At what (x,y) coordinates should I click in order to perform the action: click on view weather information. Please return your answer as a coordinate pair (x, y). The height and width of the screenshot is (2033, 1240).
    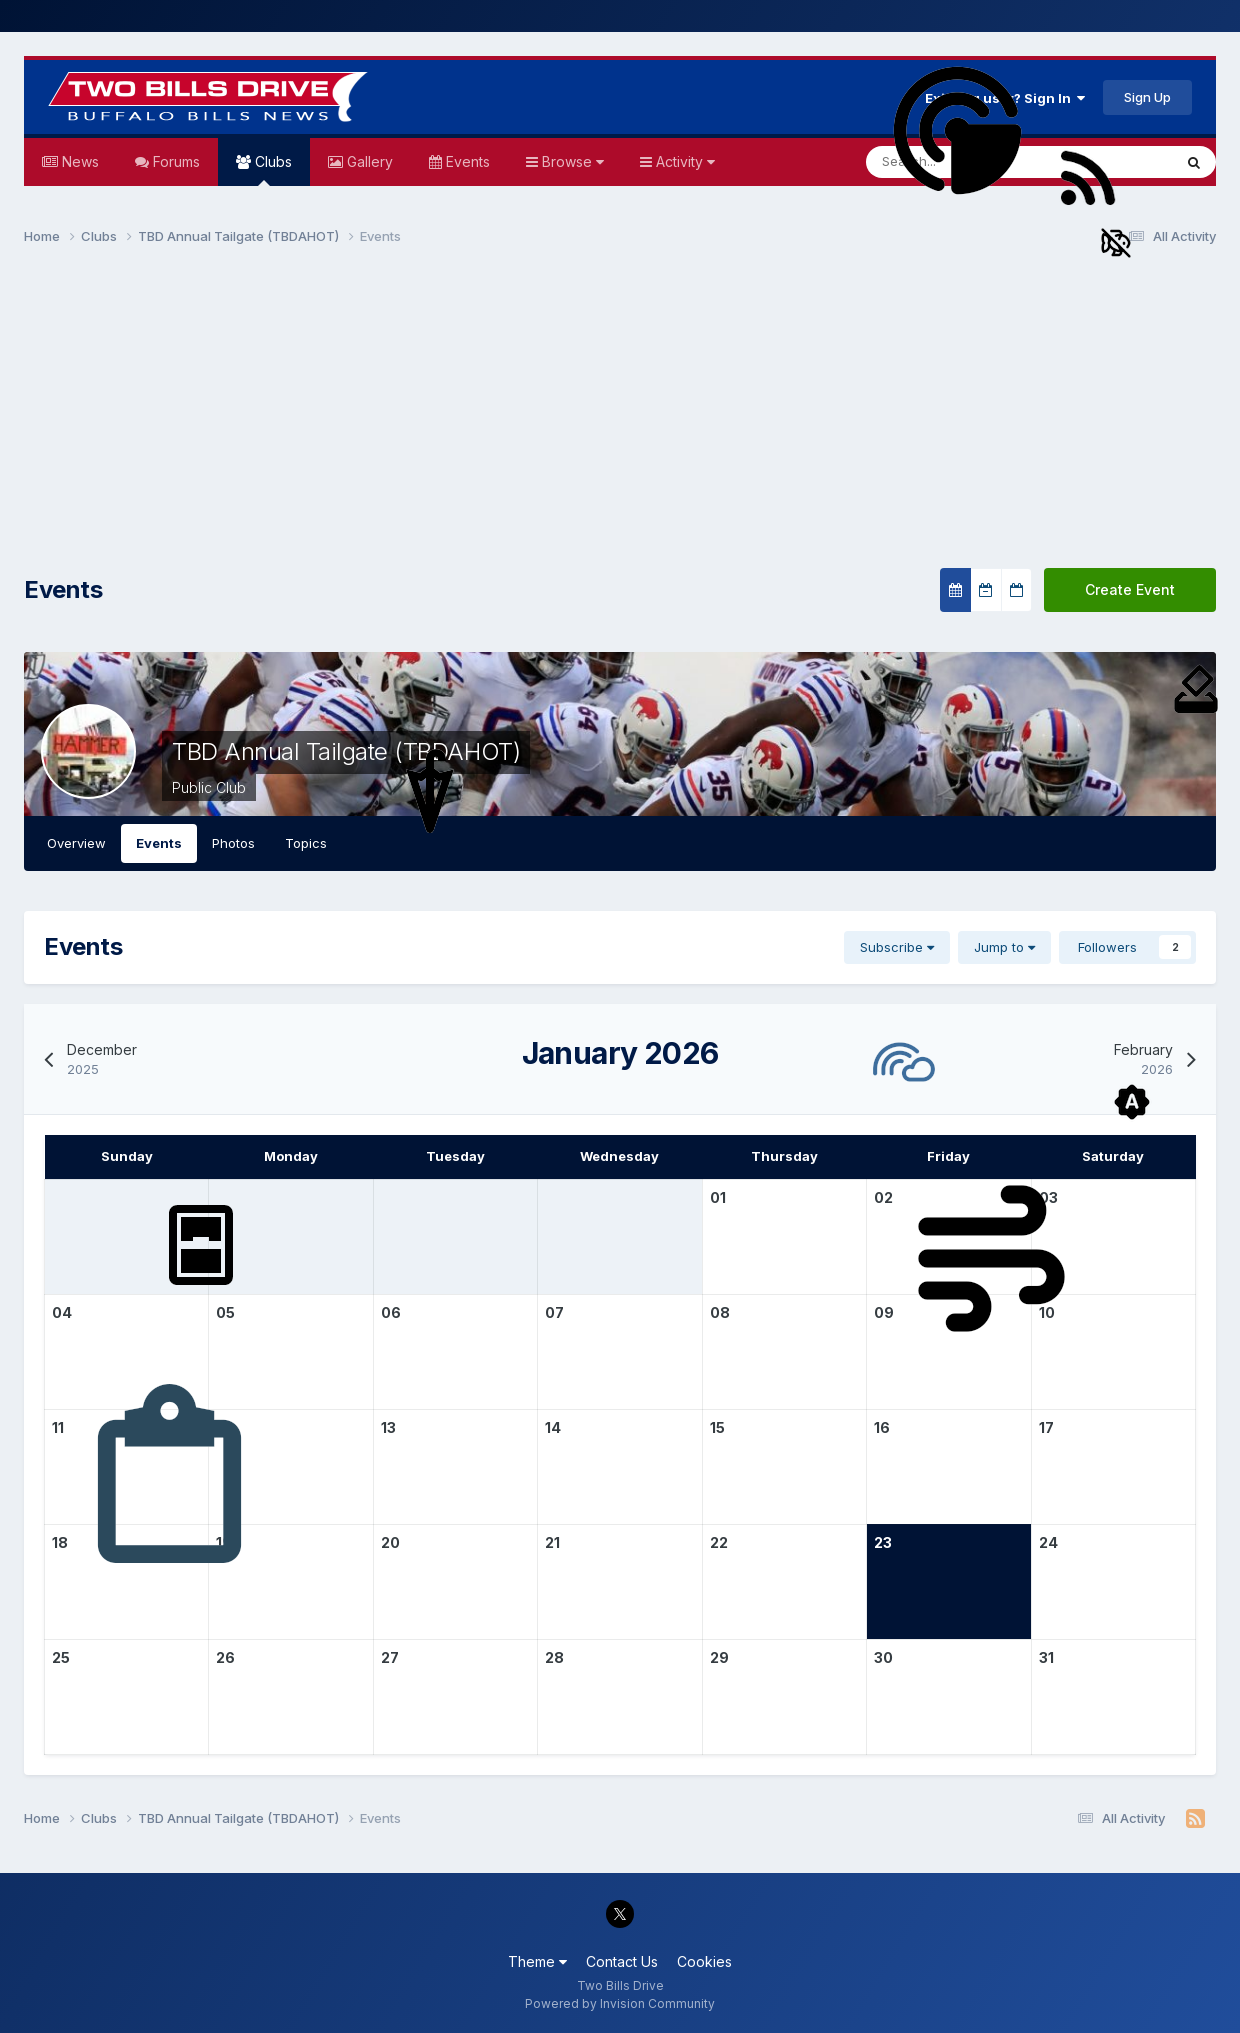
    Looking at the image, I should click on (904, 1061).